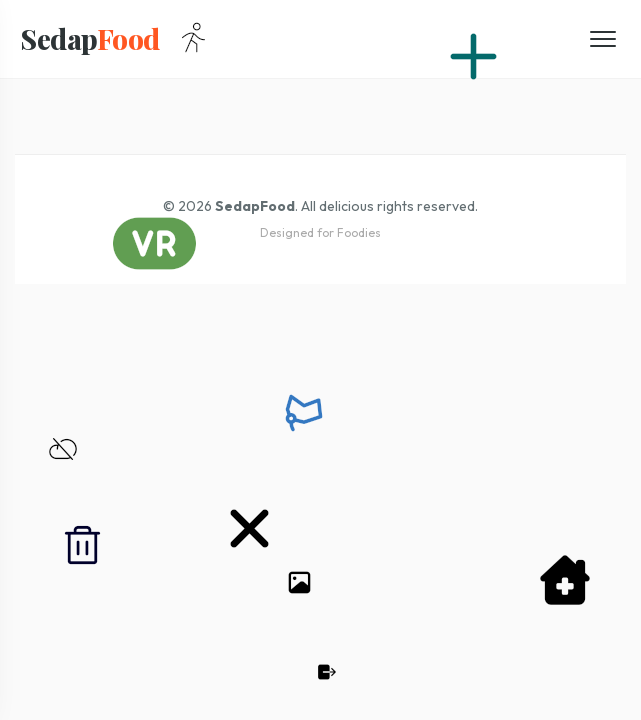  I want to click on access virtual reality mode or settings, so click(154, 243).